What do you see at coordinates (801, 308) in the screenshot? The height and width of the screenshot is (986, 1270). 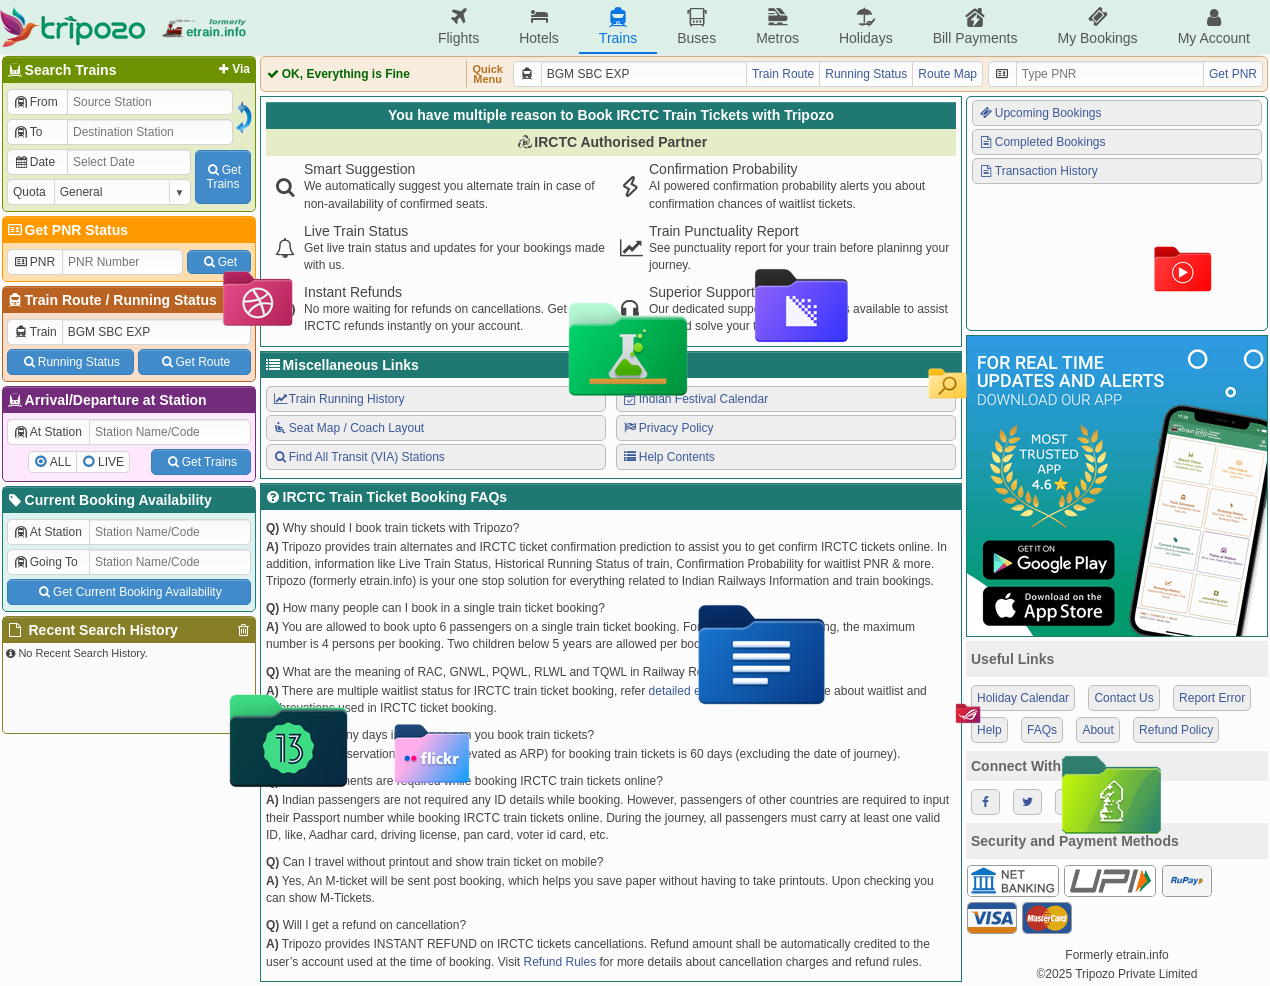 I see `open folder containing Adobe Media Encoder files` at bounding box center [801, 308].